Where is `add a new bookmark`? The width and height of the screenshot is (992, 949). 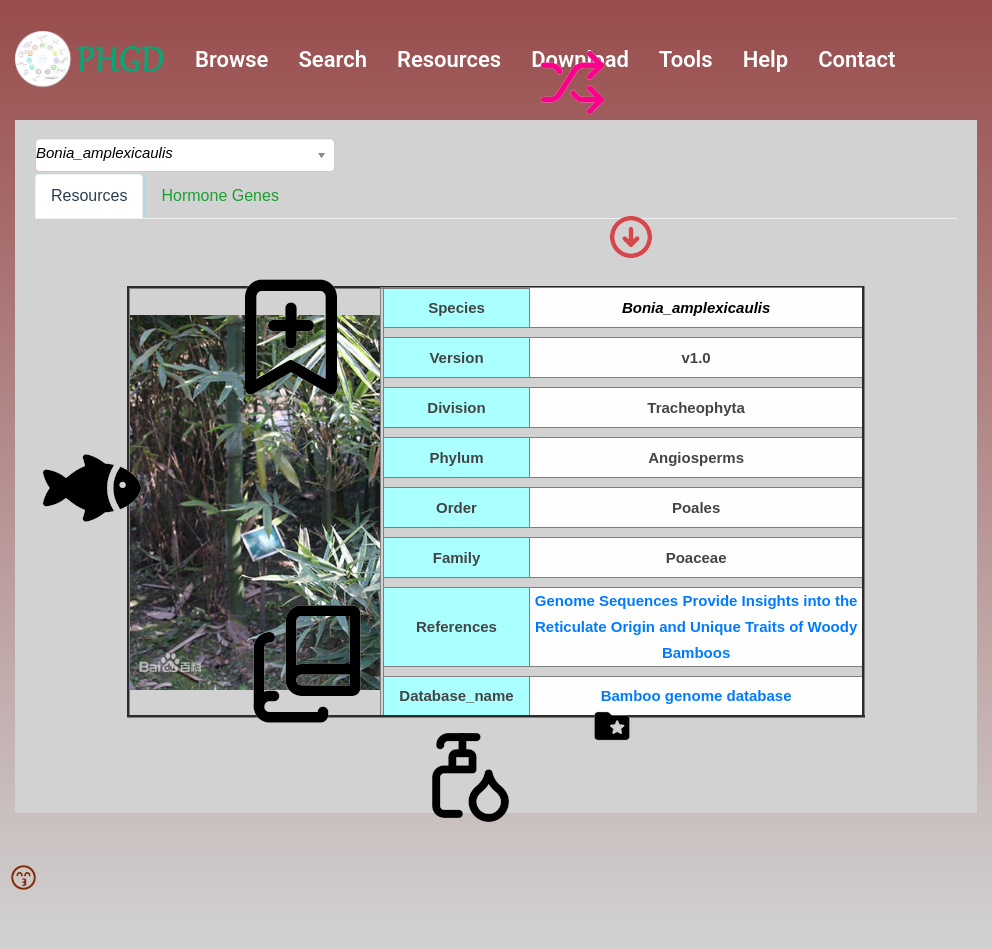 add a new bookmark is located at coordinates (291, 337).